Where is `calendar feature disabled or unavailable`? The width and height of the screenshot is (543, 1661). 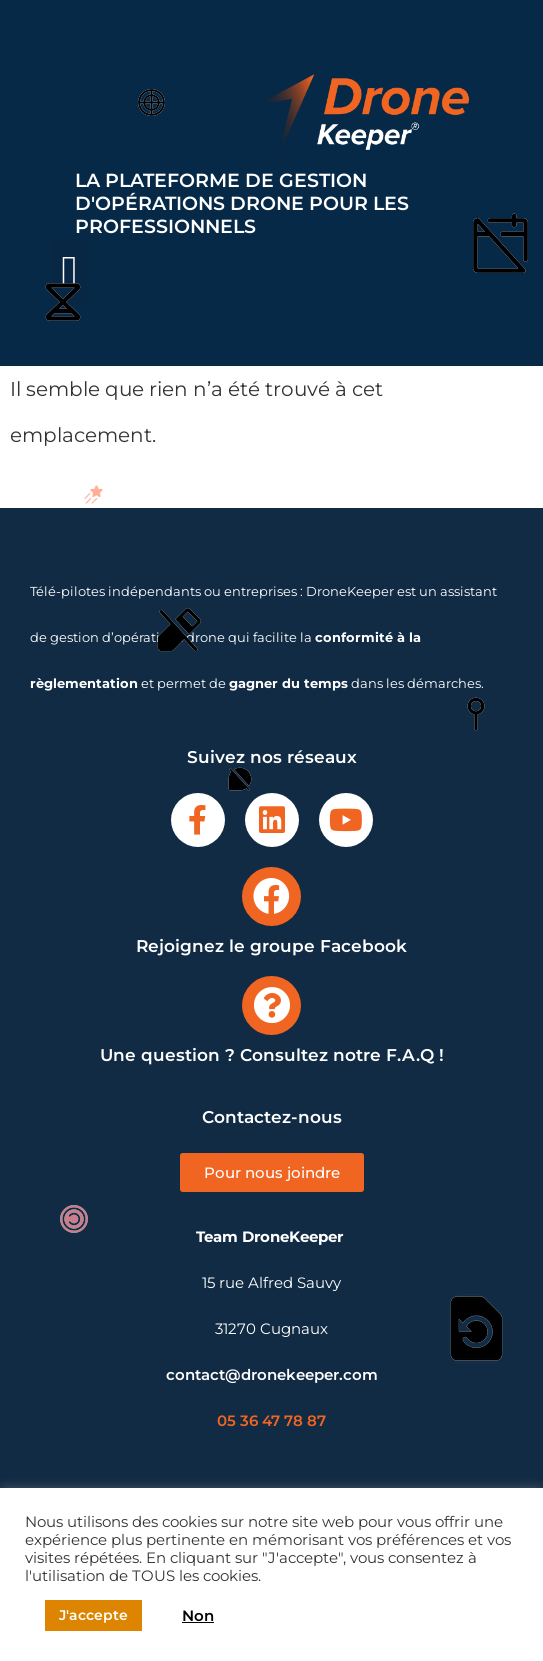 calendar feature disabled or unavailable is located at coordinates (500, 245).